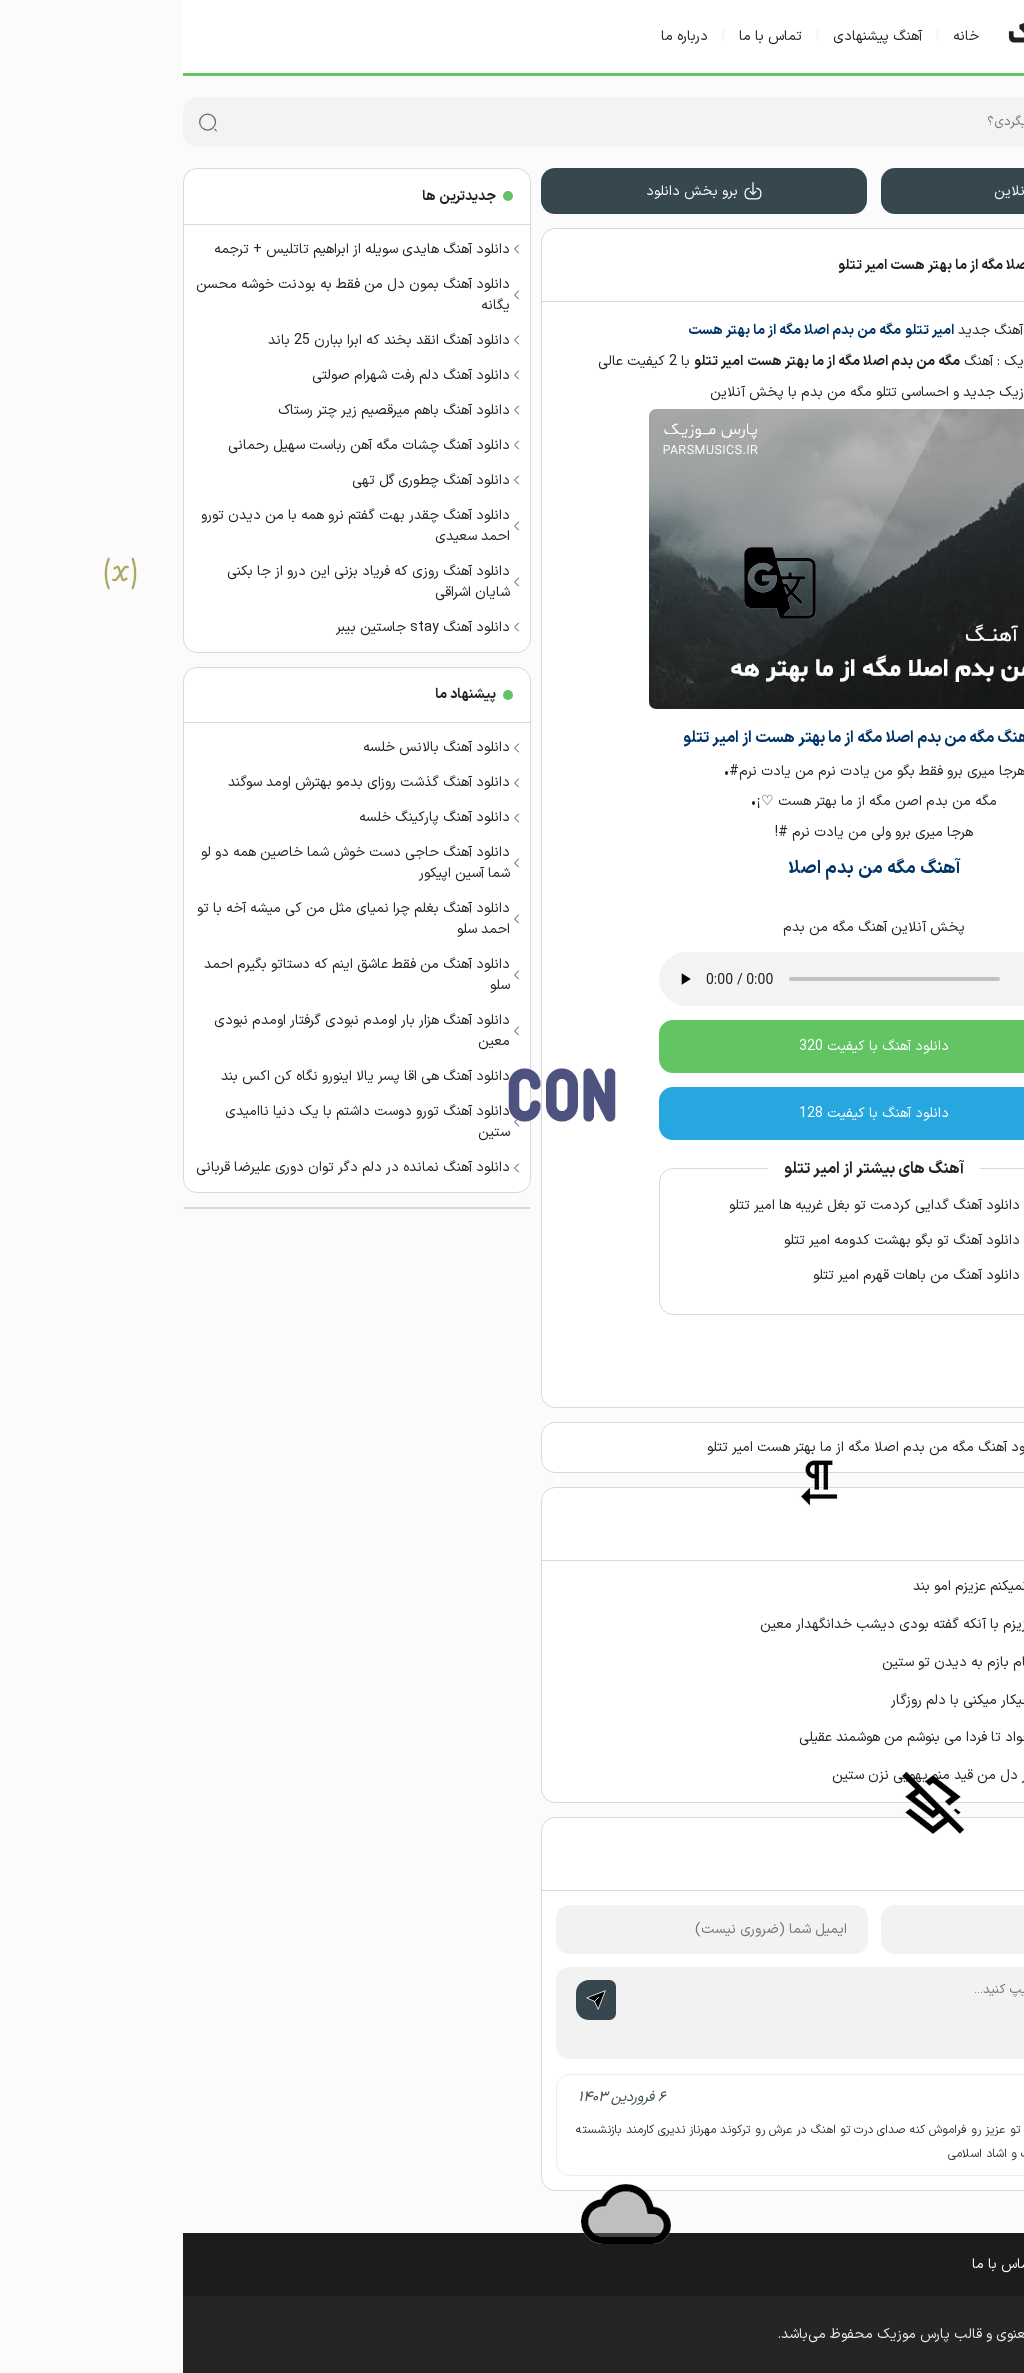 This screenshot has width=1024, height=2373. I want to click on switch text direction to right-to-left, so click(819, 1483).